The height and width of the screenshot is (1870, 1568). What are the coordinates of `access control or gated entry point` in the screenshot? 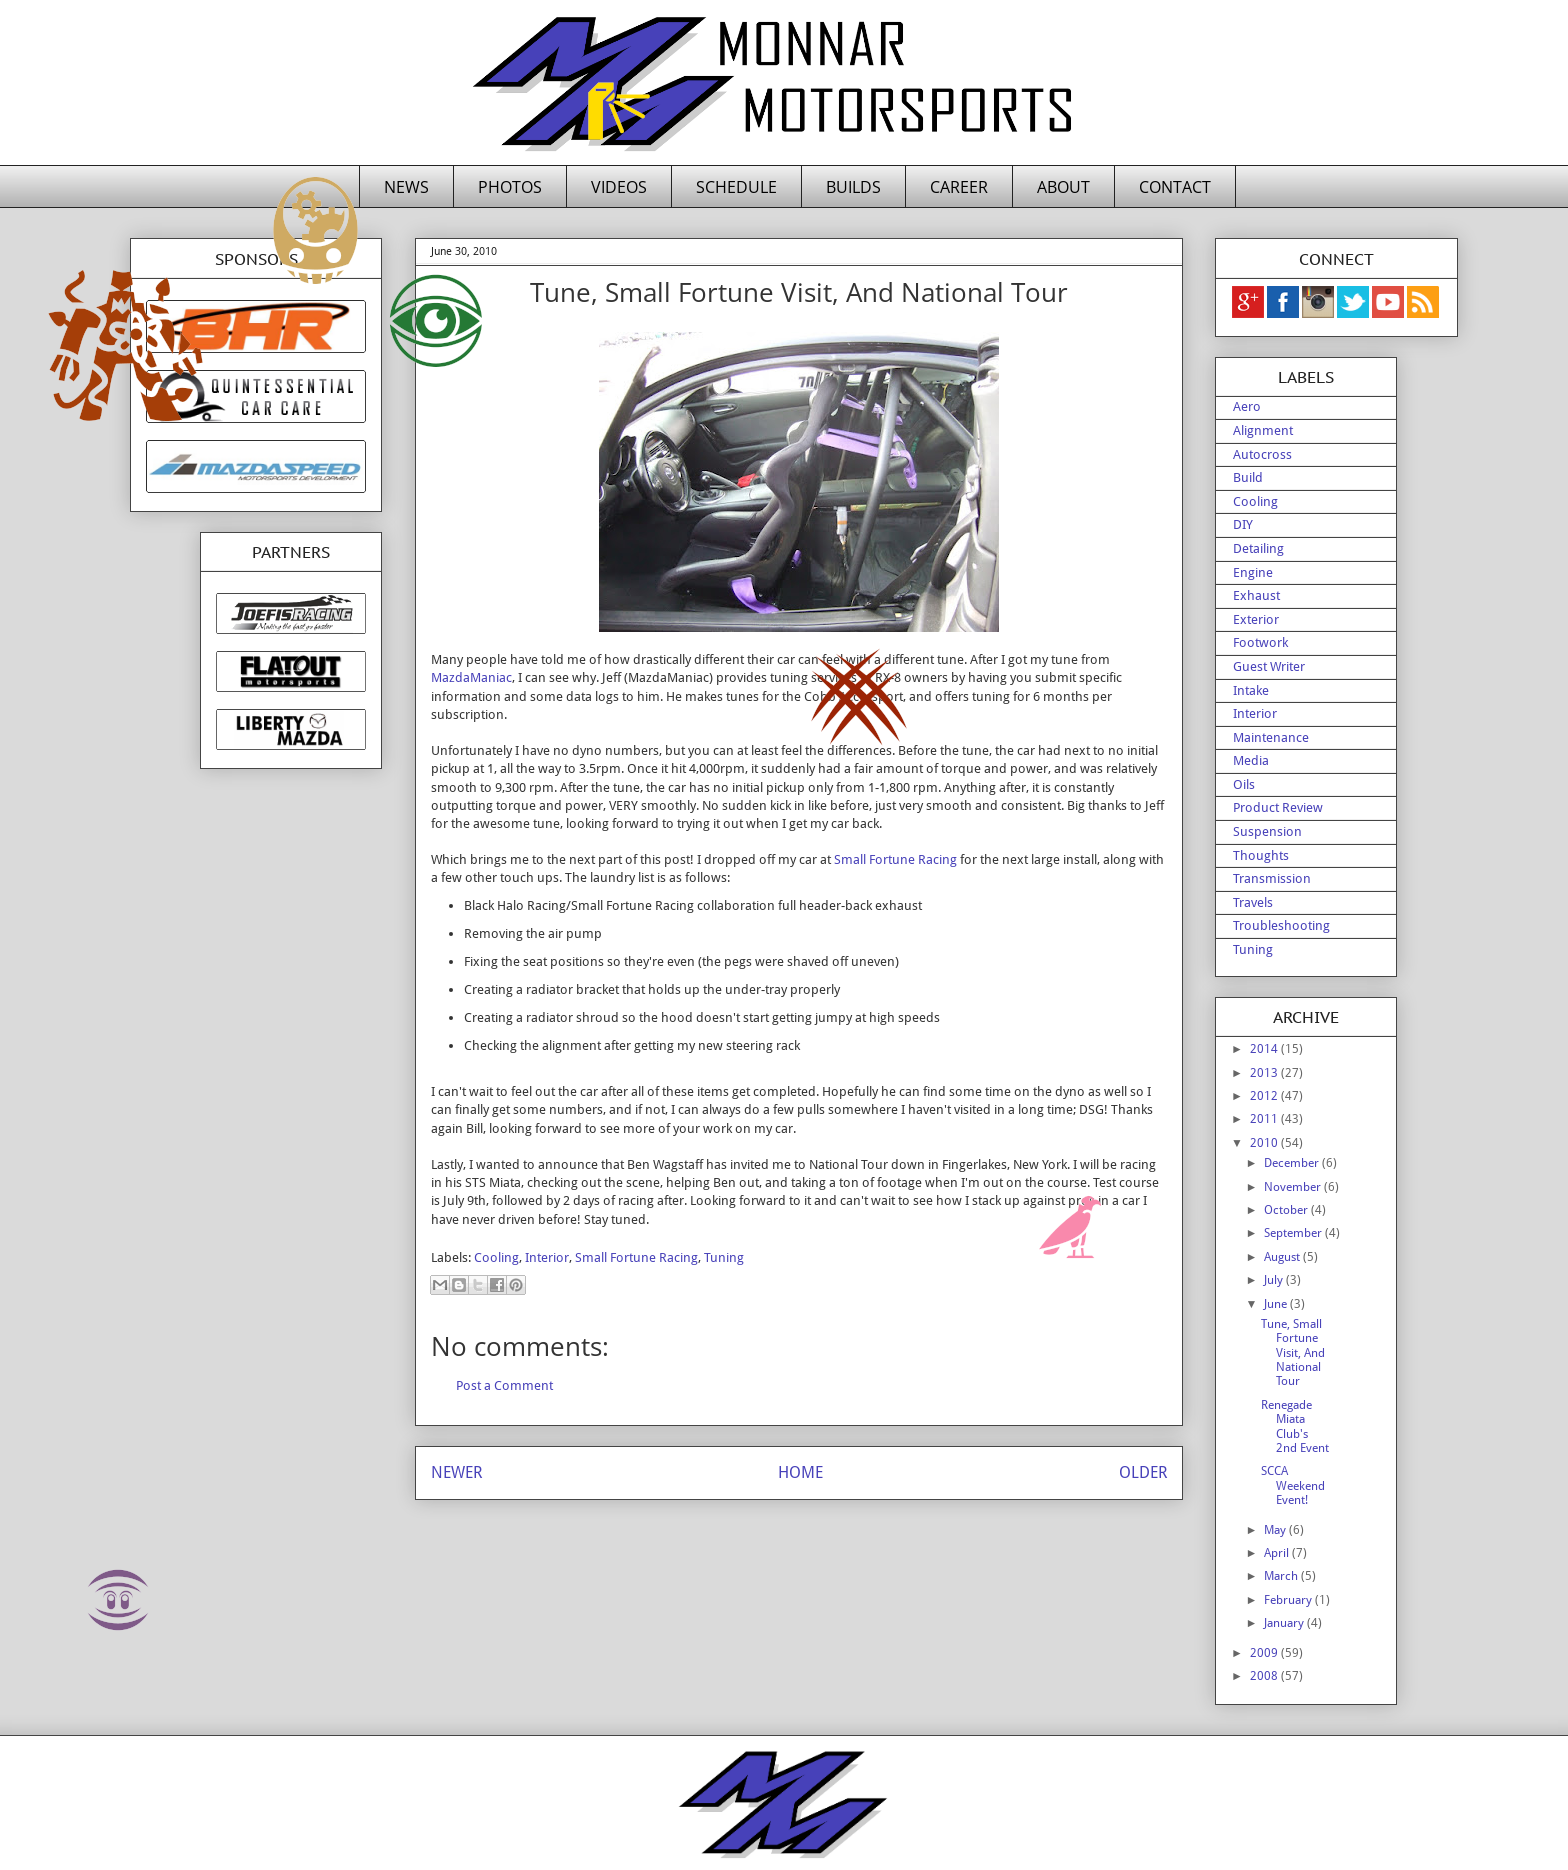 It's located at (619, 109).